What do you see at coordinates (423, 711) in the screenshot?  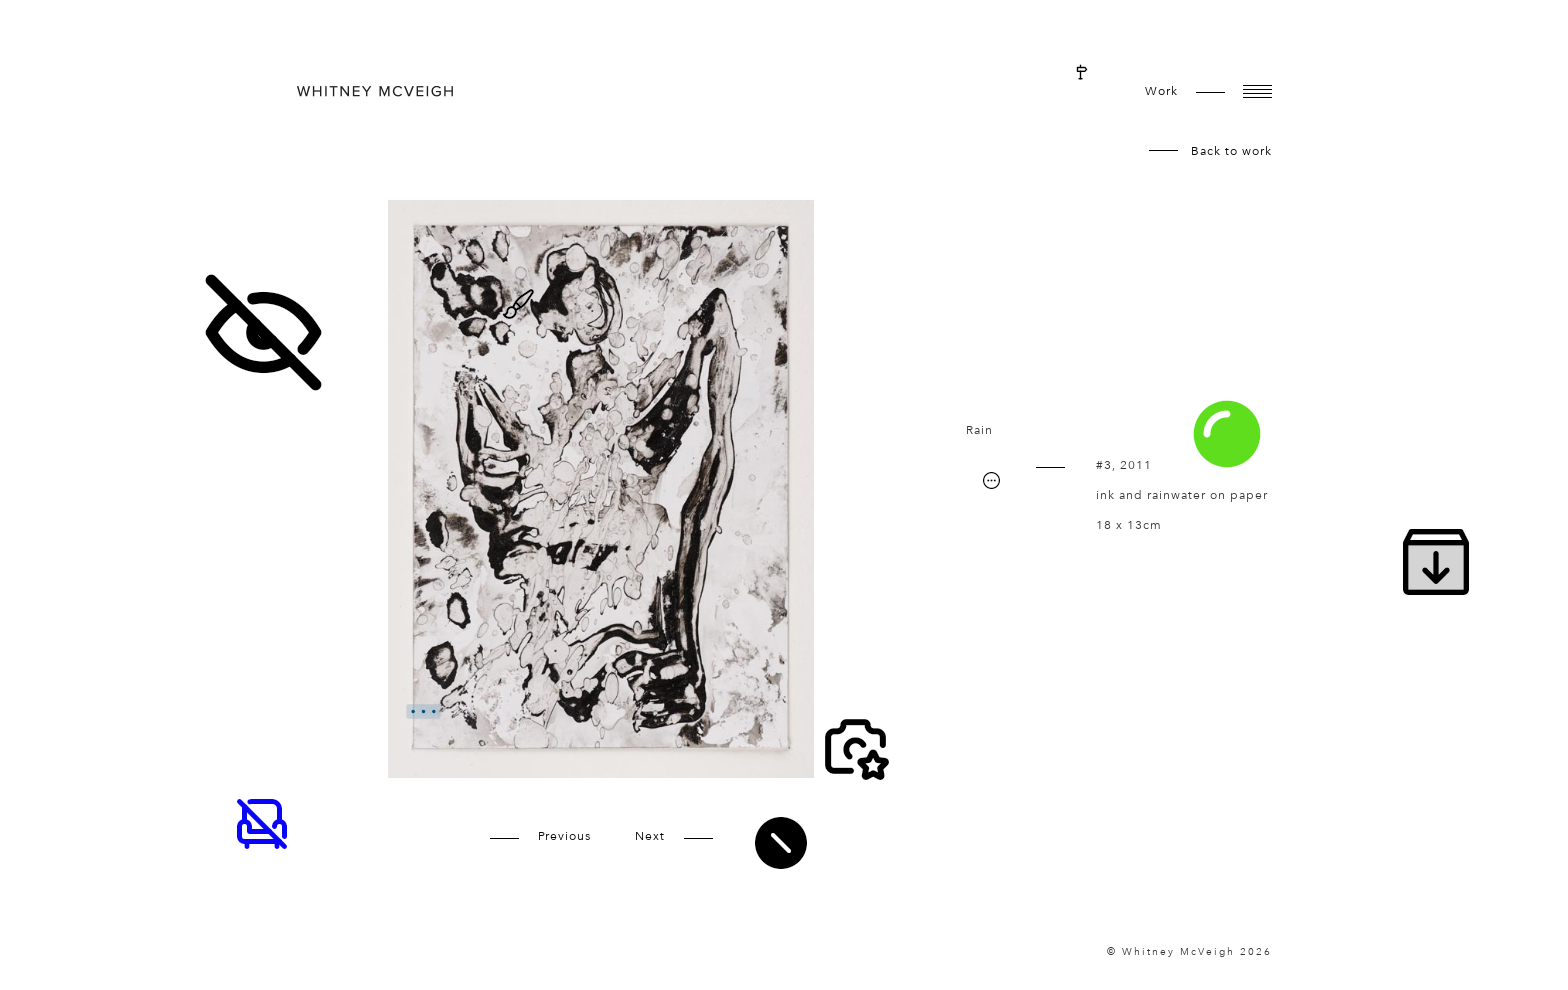 I see `open more options menu` at bounding box center [423, 711].